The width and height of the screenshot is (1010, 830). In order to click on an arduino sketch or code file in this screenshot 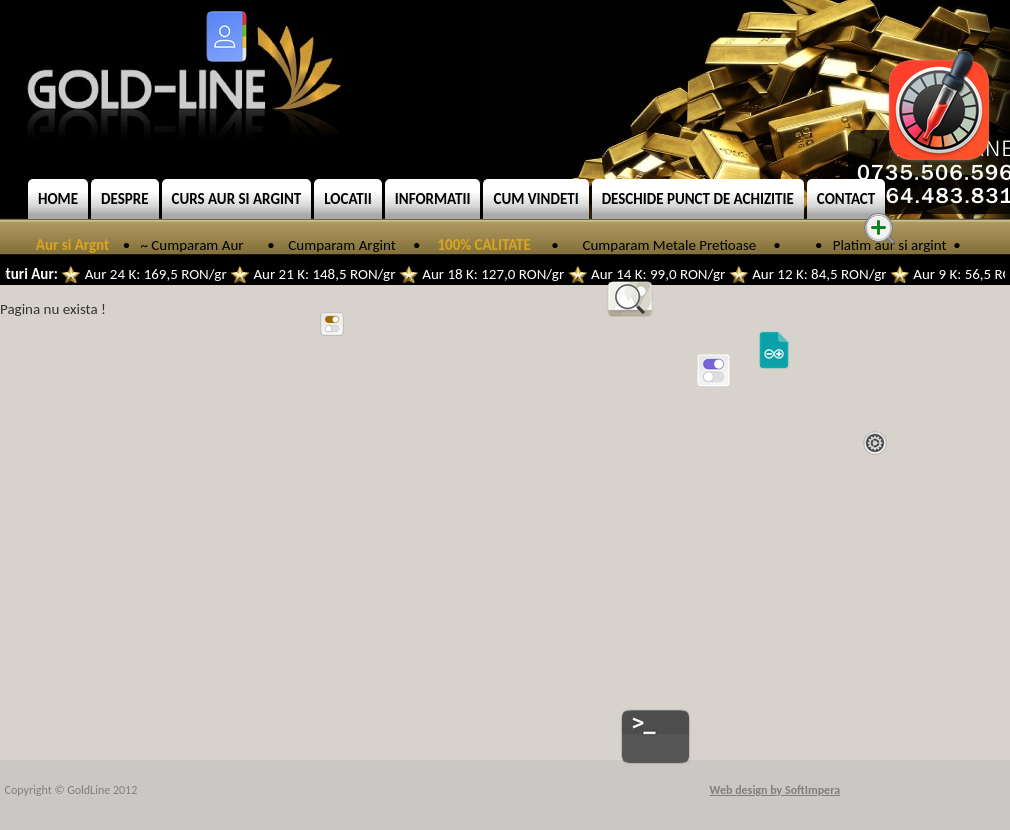, I will do `click(774, 350)`.